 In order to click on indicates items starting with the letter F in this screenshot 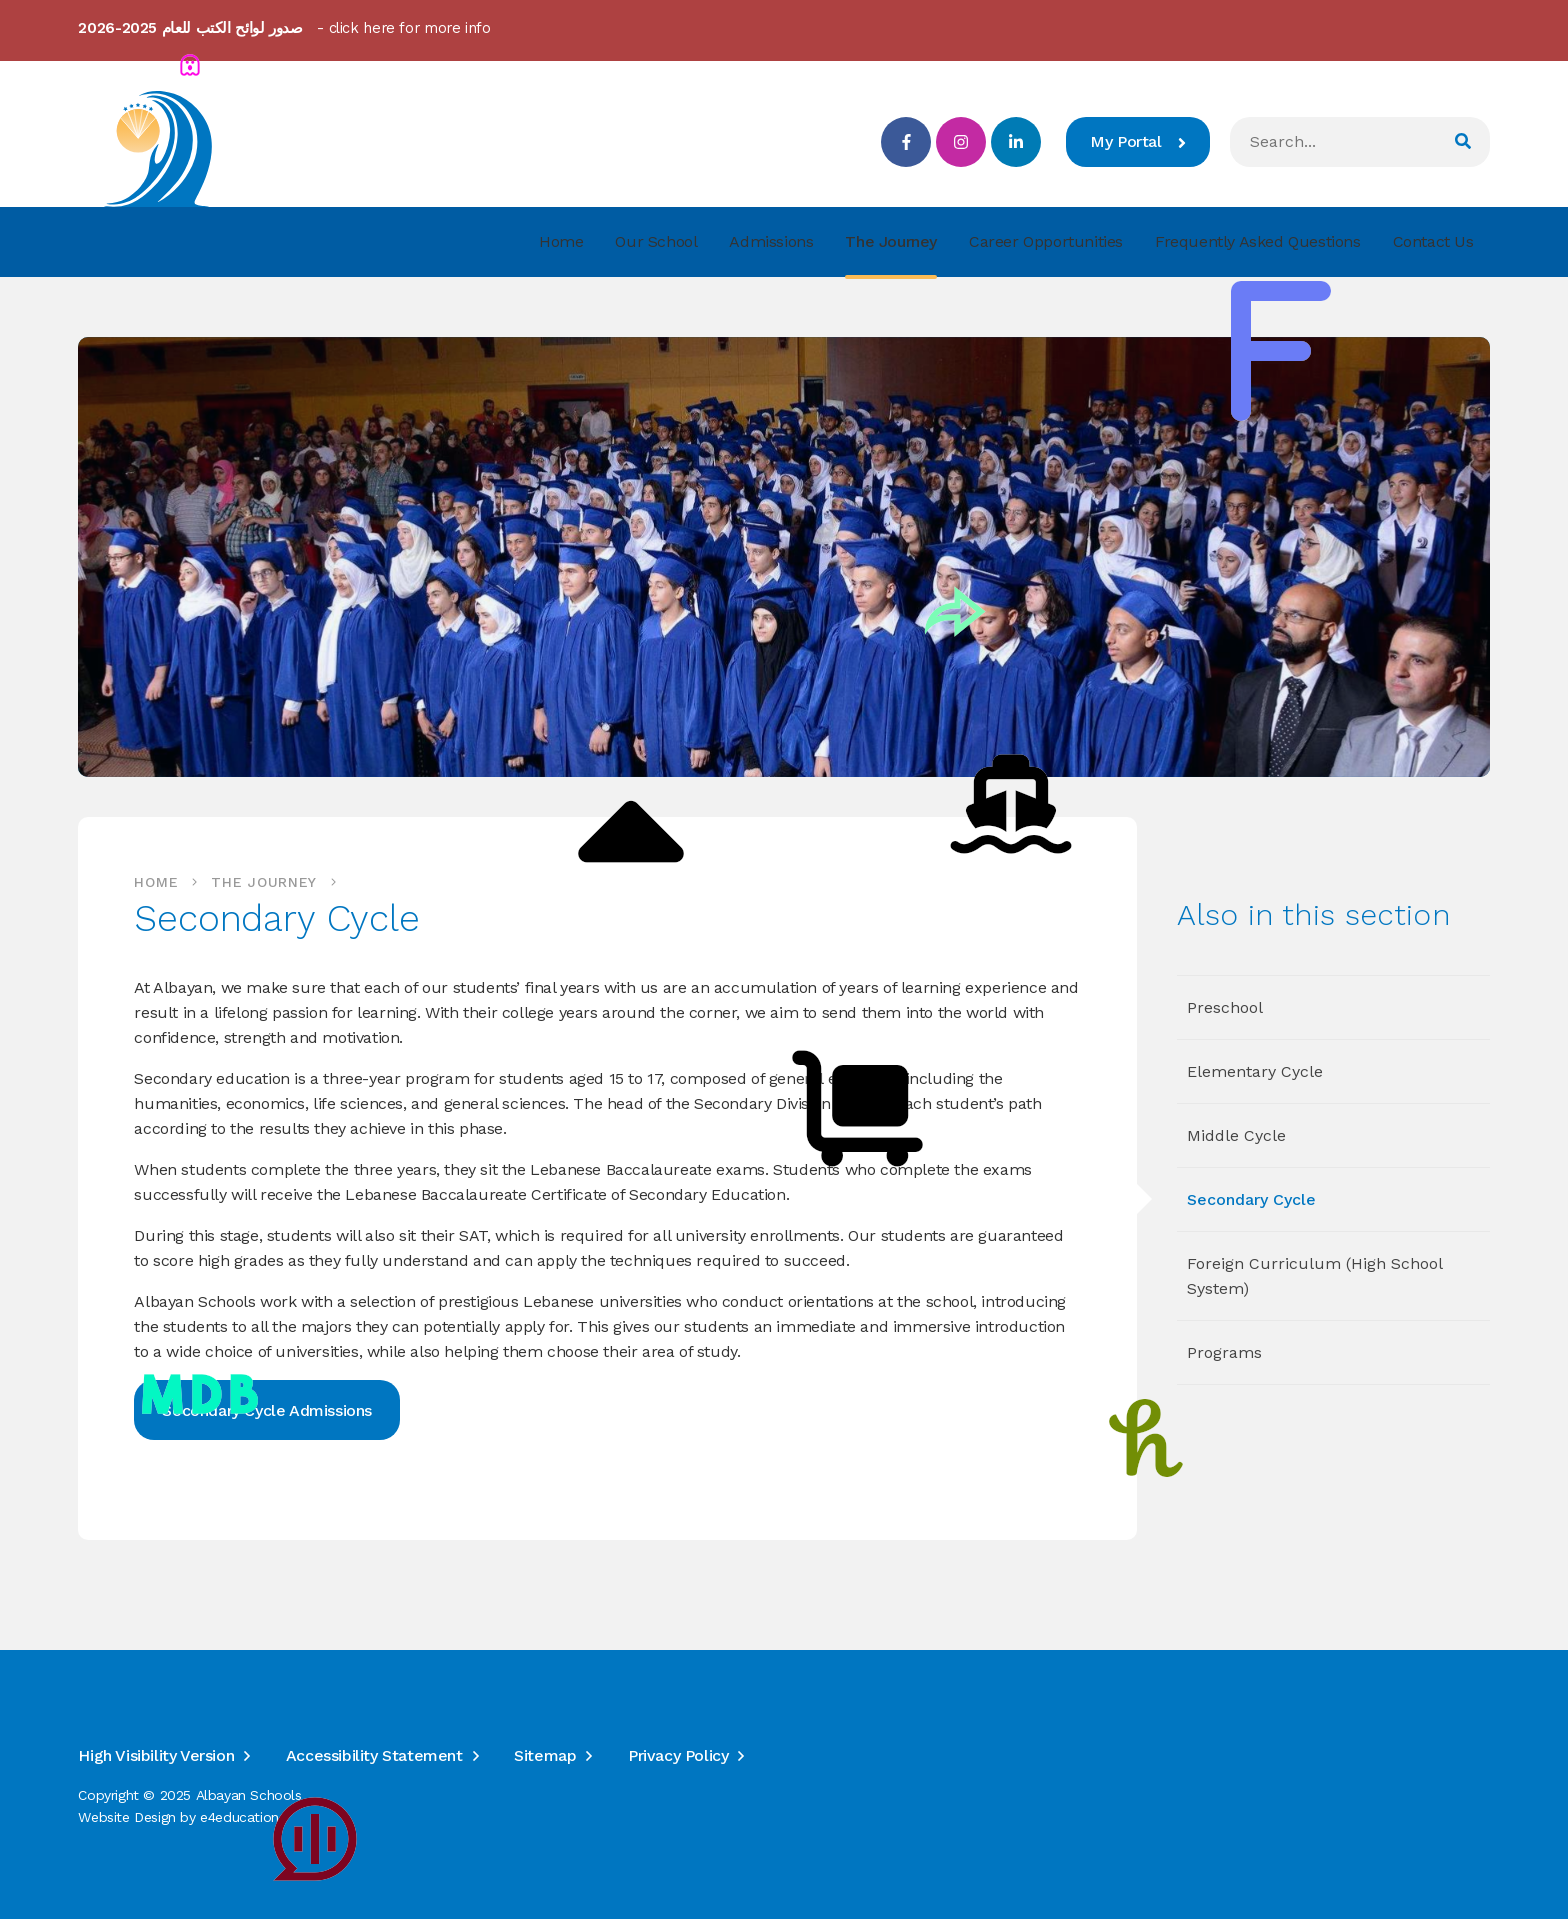, I will do `click(1281, 351)`.